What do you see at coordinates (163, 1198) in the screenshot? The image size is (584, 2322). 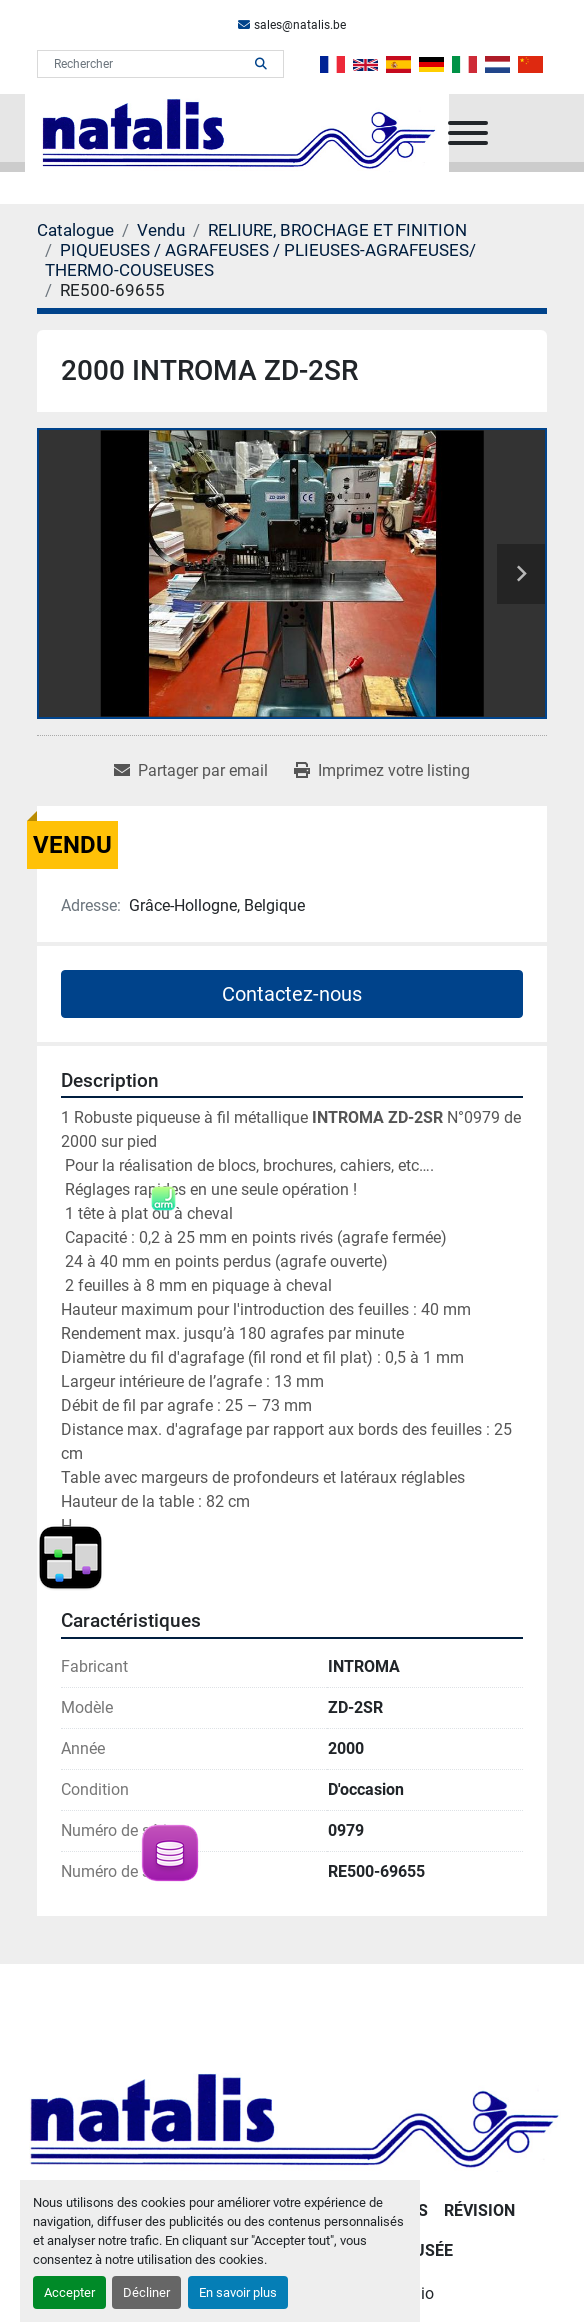 I see `launch JArmEmu ARM assembly emulator` at bounding box center [163, 1198].